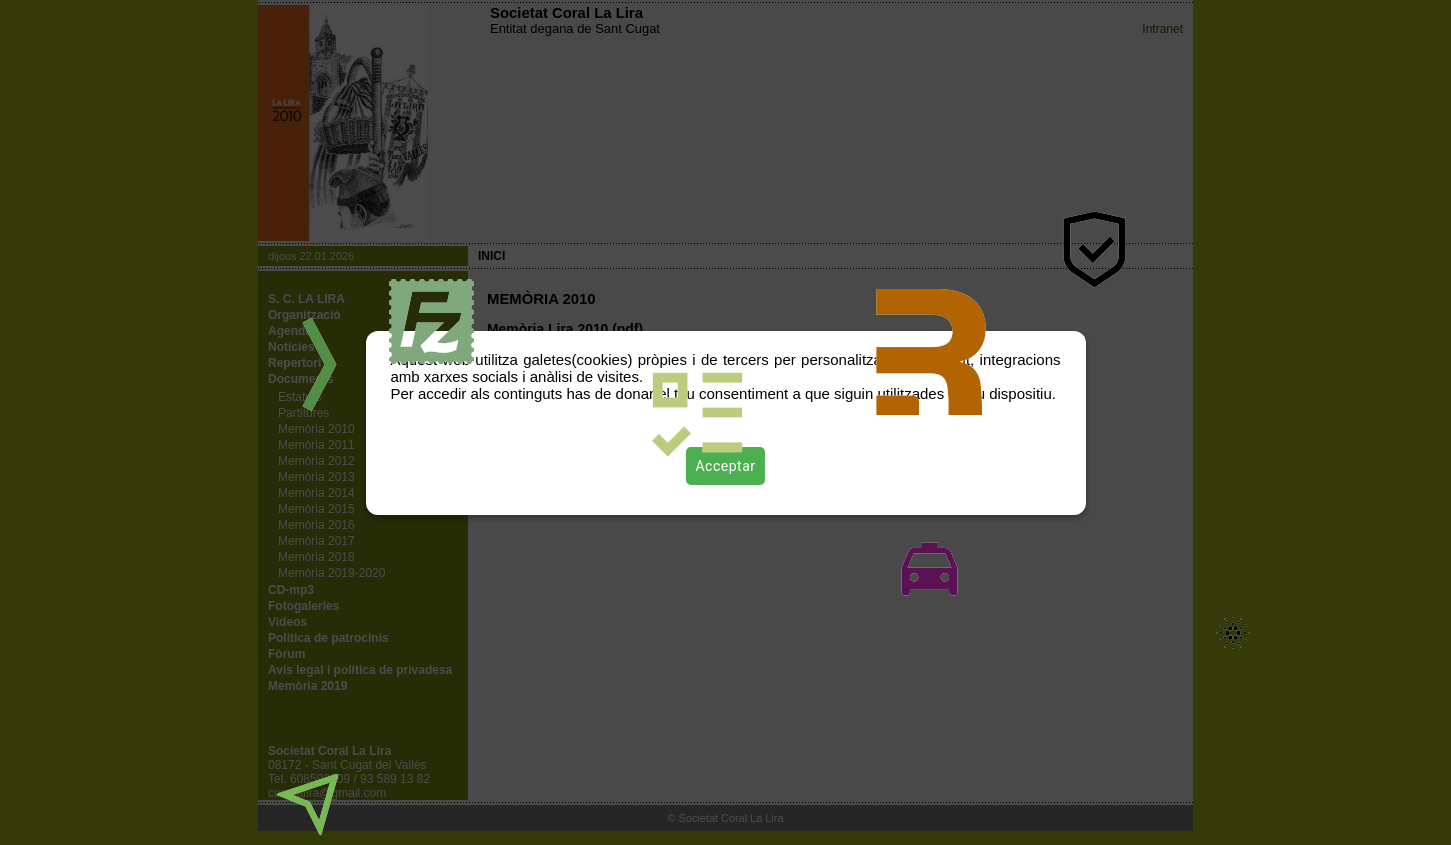 This screenshot has height=845, width=1451. Describe the element at coordinates (308, 803) in the screenshot. I see `send a message` at that location.